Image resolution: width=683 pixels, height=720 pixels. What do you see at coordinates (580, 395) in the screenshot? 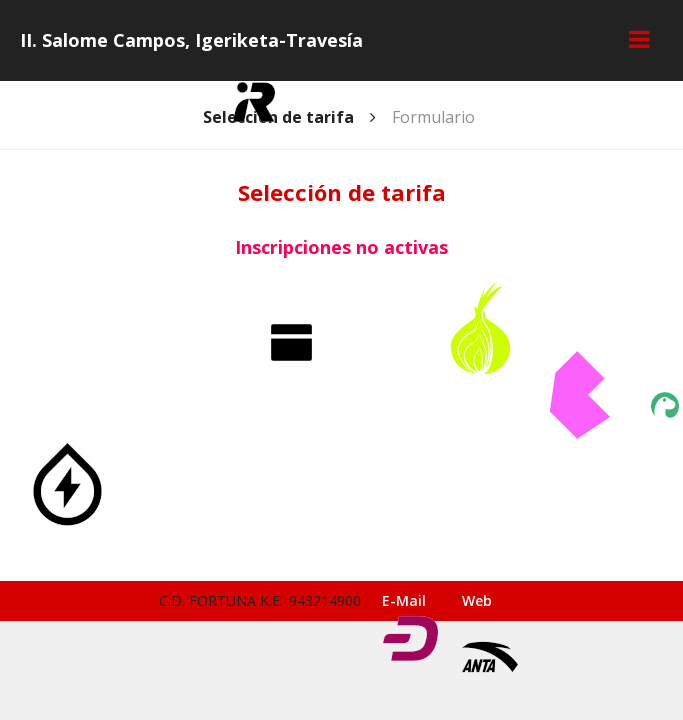
I see `bulma CSS framework logo` at bounding box center [580, 395].